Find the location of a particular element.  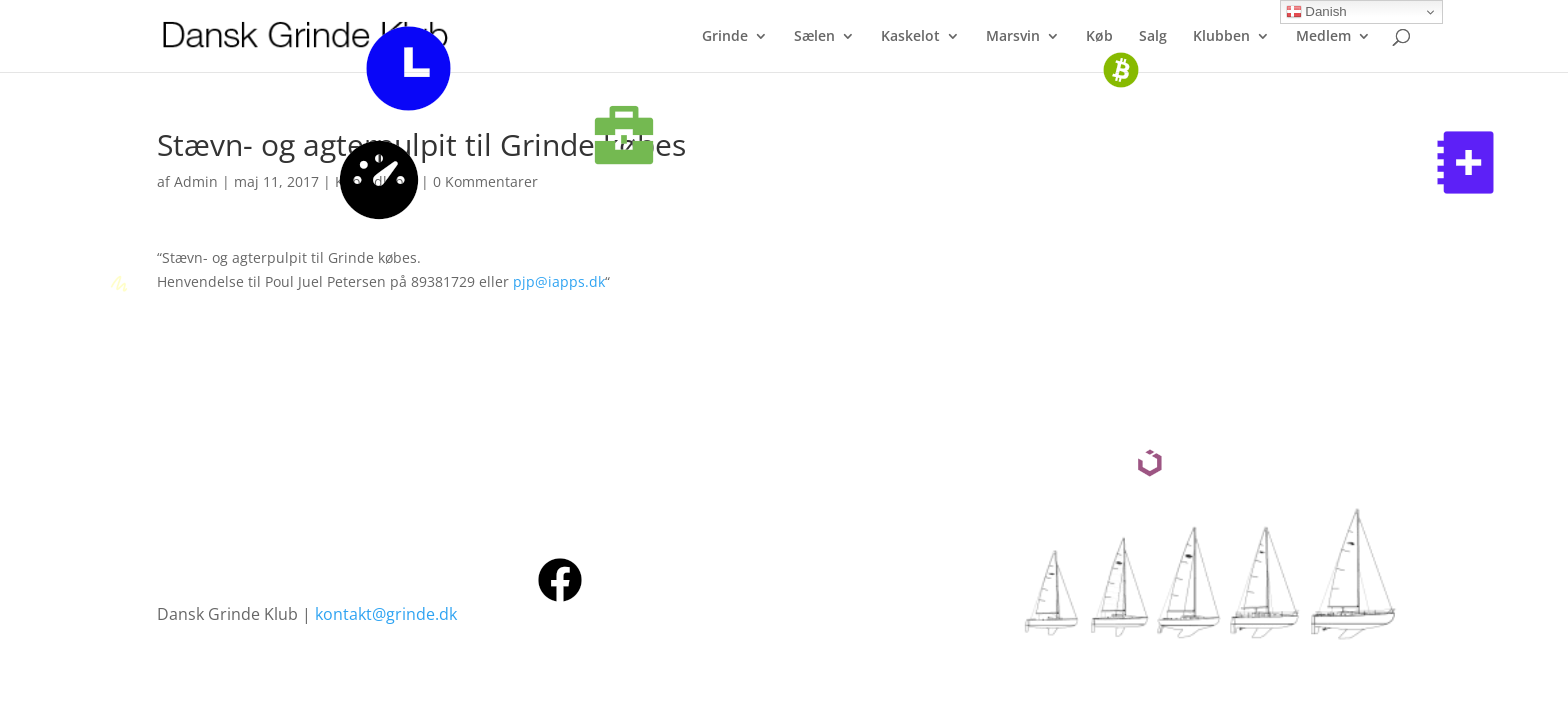

UIkit framework logo is located at coordinates (1150, 463).